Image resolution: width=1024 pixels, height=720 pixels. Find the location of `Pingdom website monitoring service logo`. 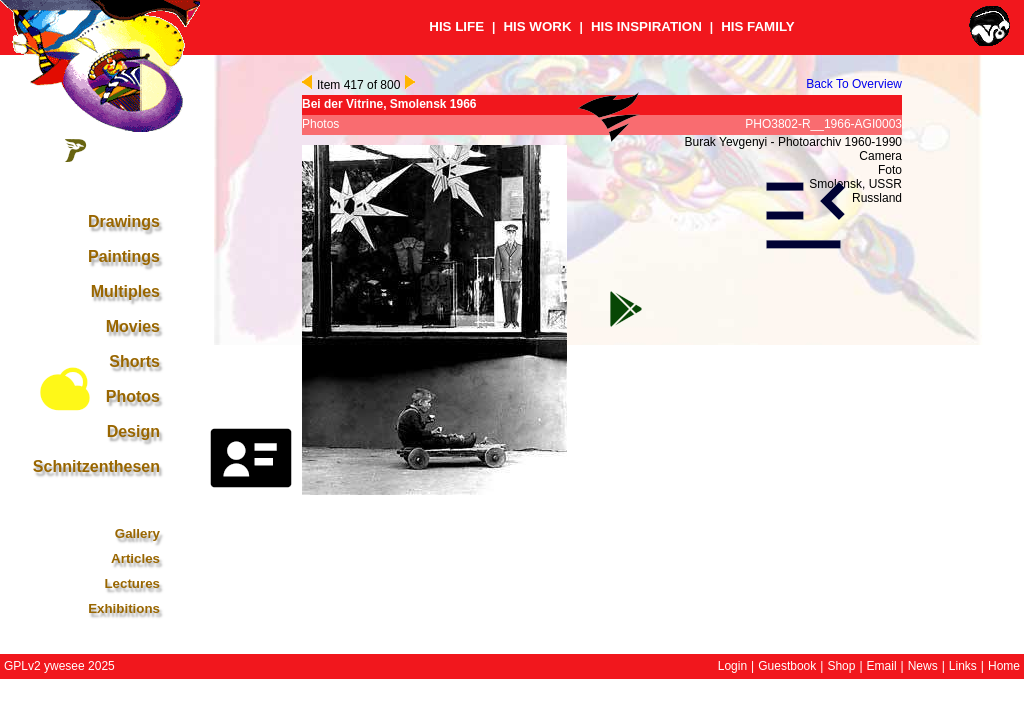

Pingdom website monitoring service logo is located at coordinates (609, 117).